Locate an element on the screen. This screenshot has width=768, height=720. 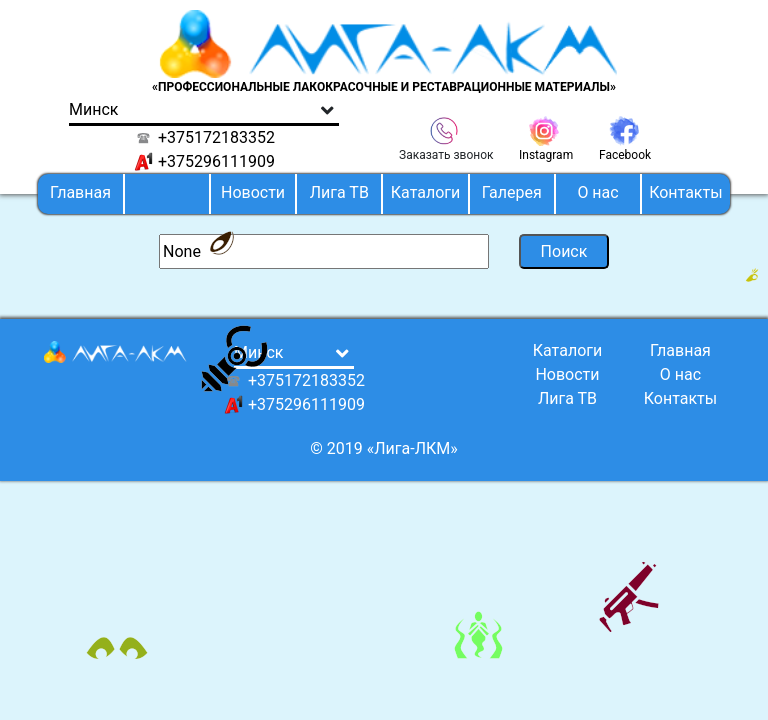
select mp5 submachine gun in weapon loadout is located at coordinates (629, 597).